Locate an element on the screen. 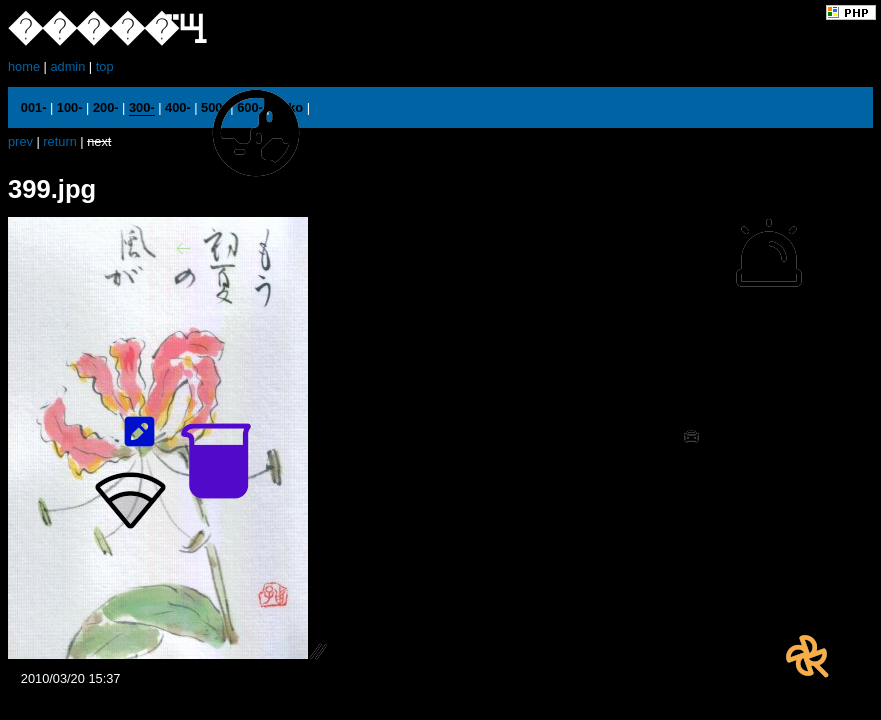 This screenshot has height=720, width=881. decorative or playful element indicating a fun feature is located at coordinates (808, 657).